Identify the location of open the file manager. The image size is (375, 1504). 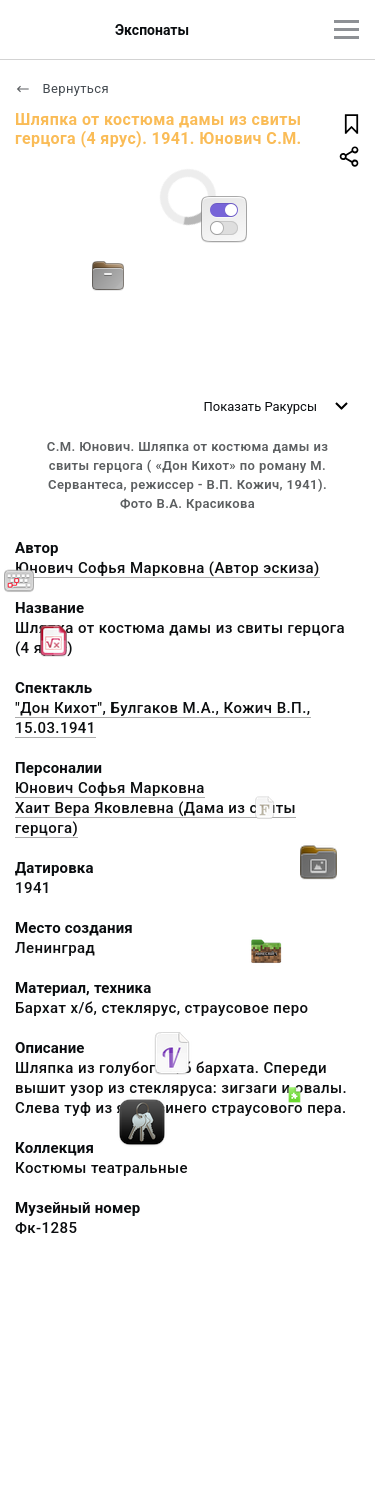
(108, 275).